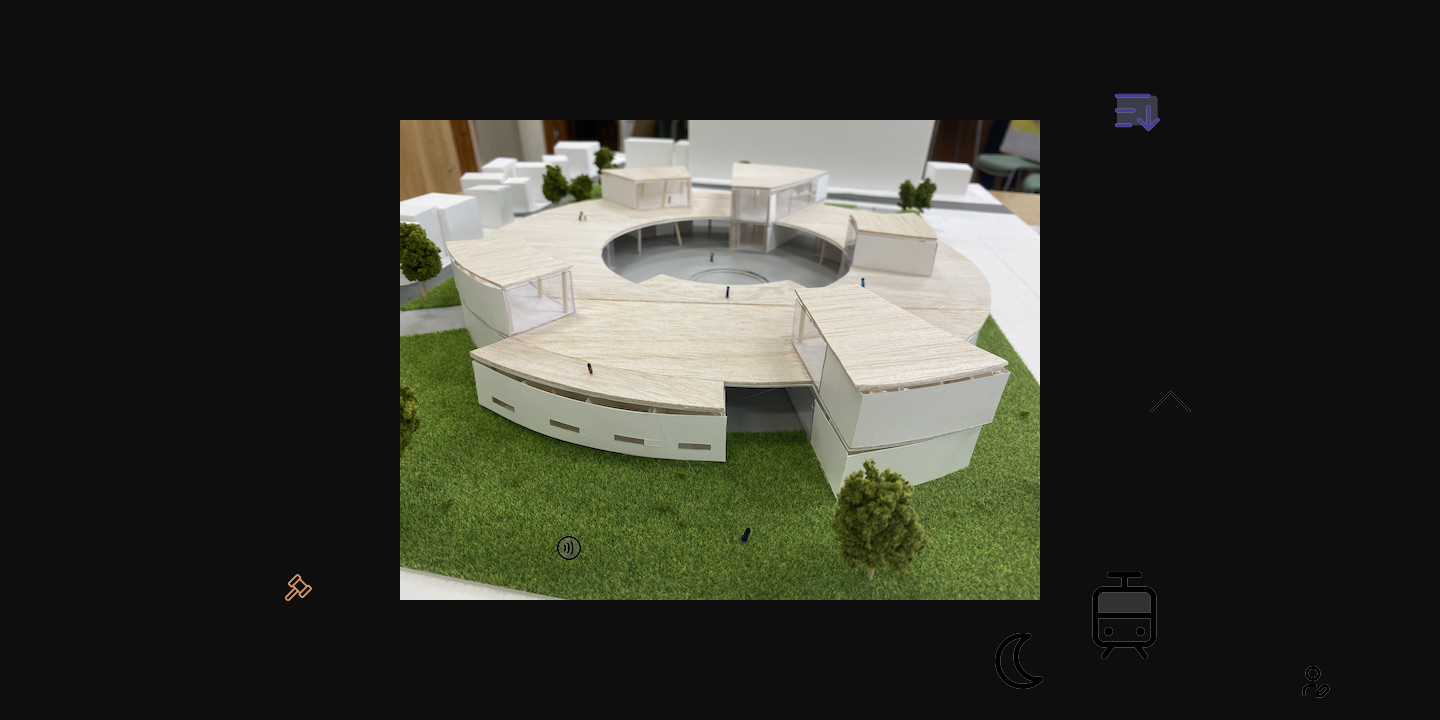 This screenshot has height=720, width=1440. Describe the element at coordinates (569, 548) in the screenshot. I see `tap to pay with contactless payment` at that location.